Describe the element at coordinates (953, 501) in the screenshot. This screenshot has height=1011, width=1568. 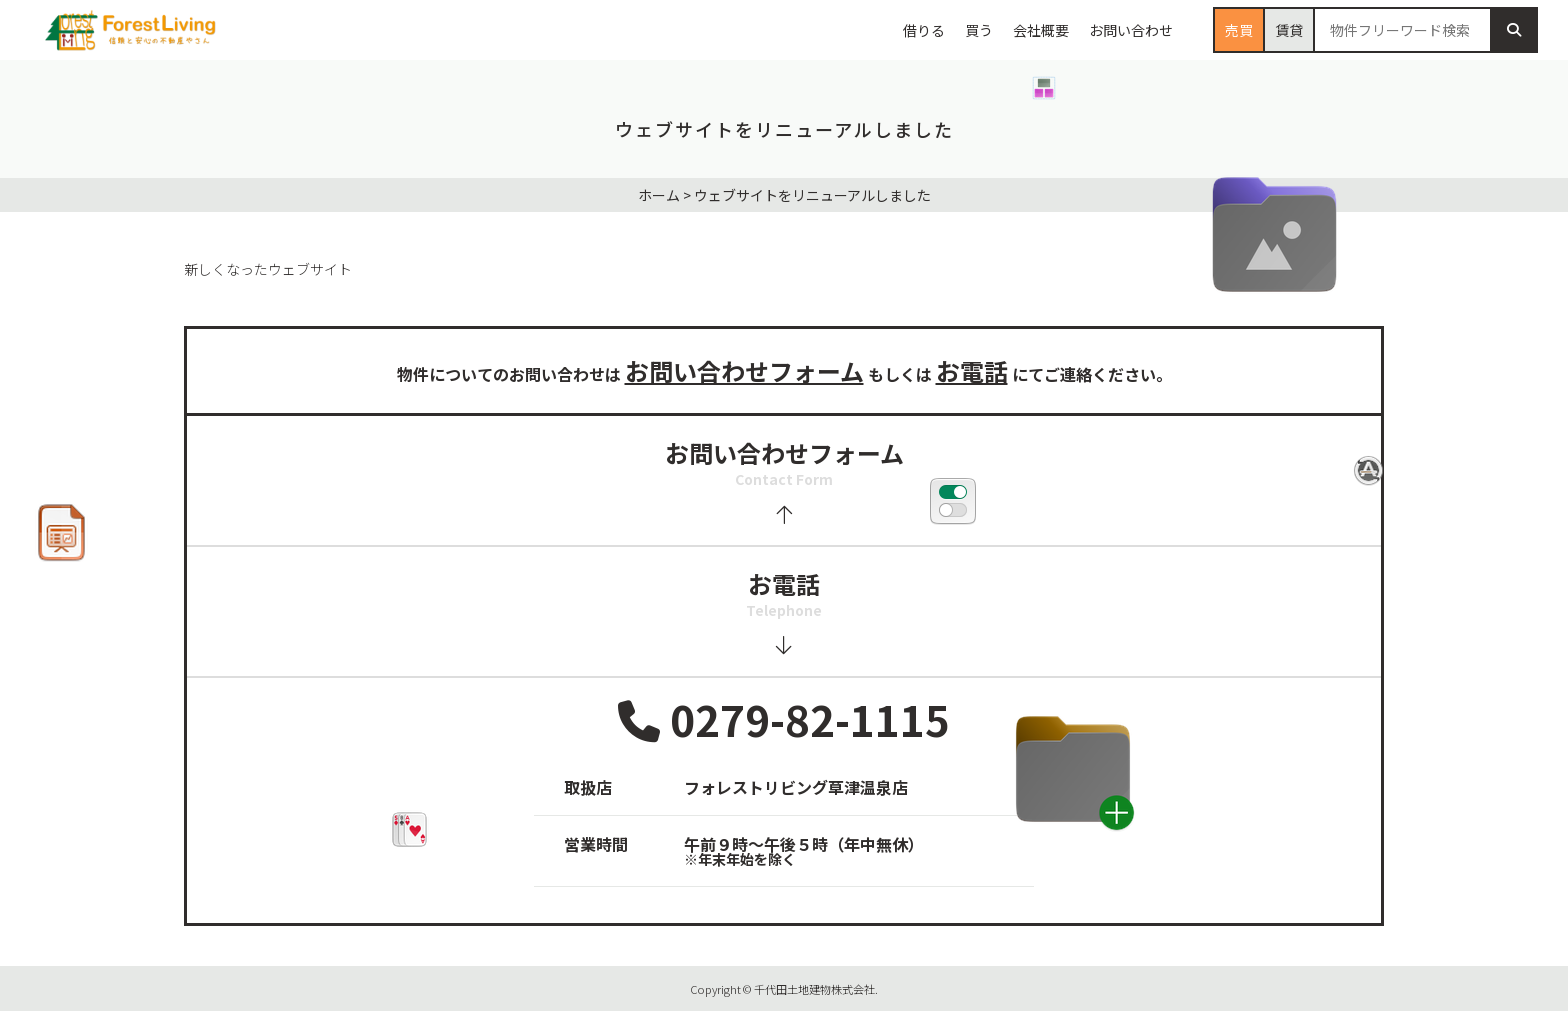
I see `open gnome tweaks to customize desktop settings` at that location.